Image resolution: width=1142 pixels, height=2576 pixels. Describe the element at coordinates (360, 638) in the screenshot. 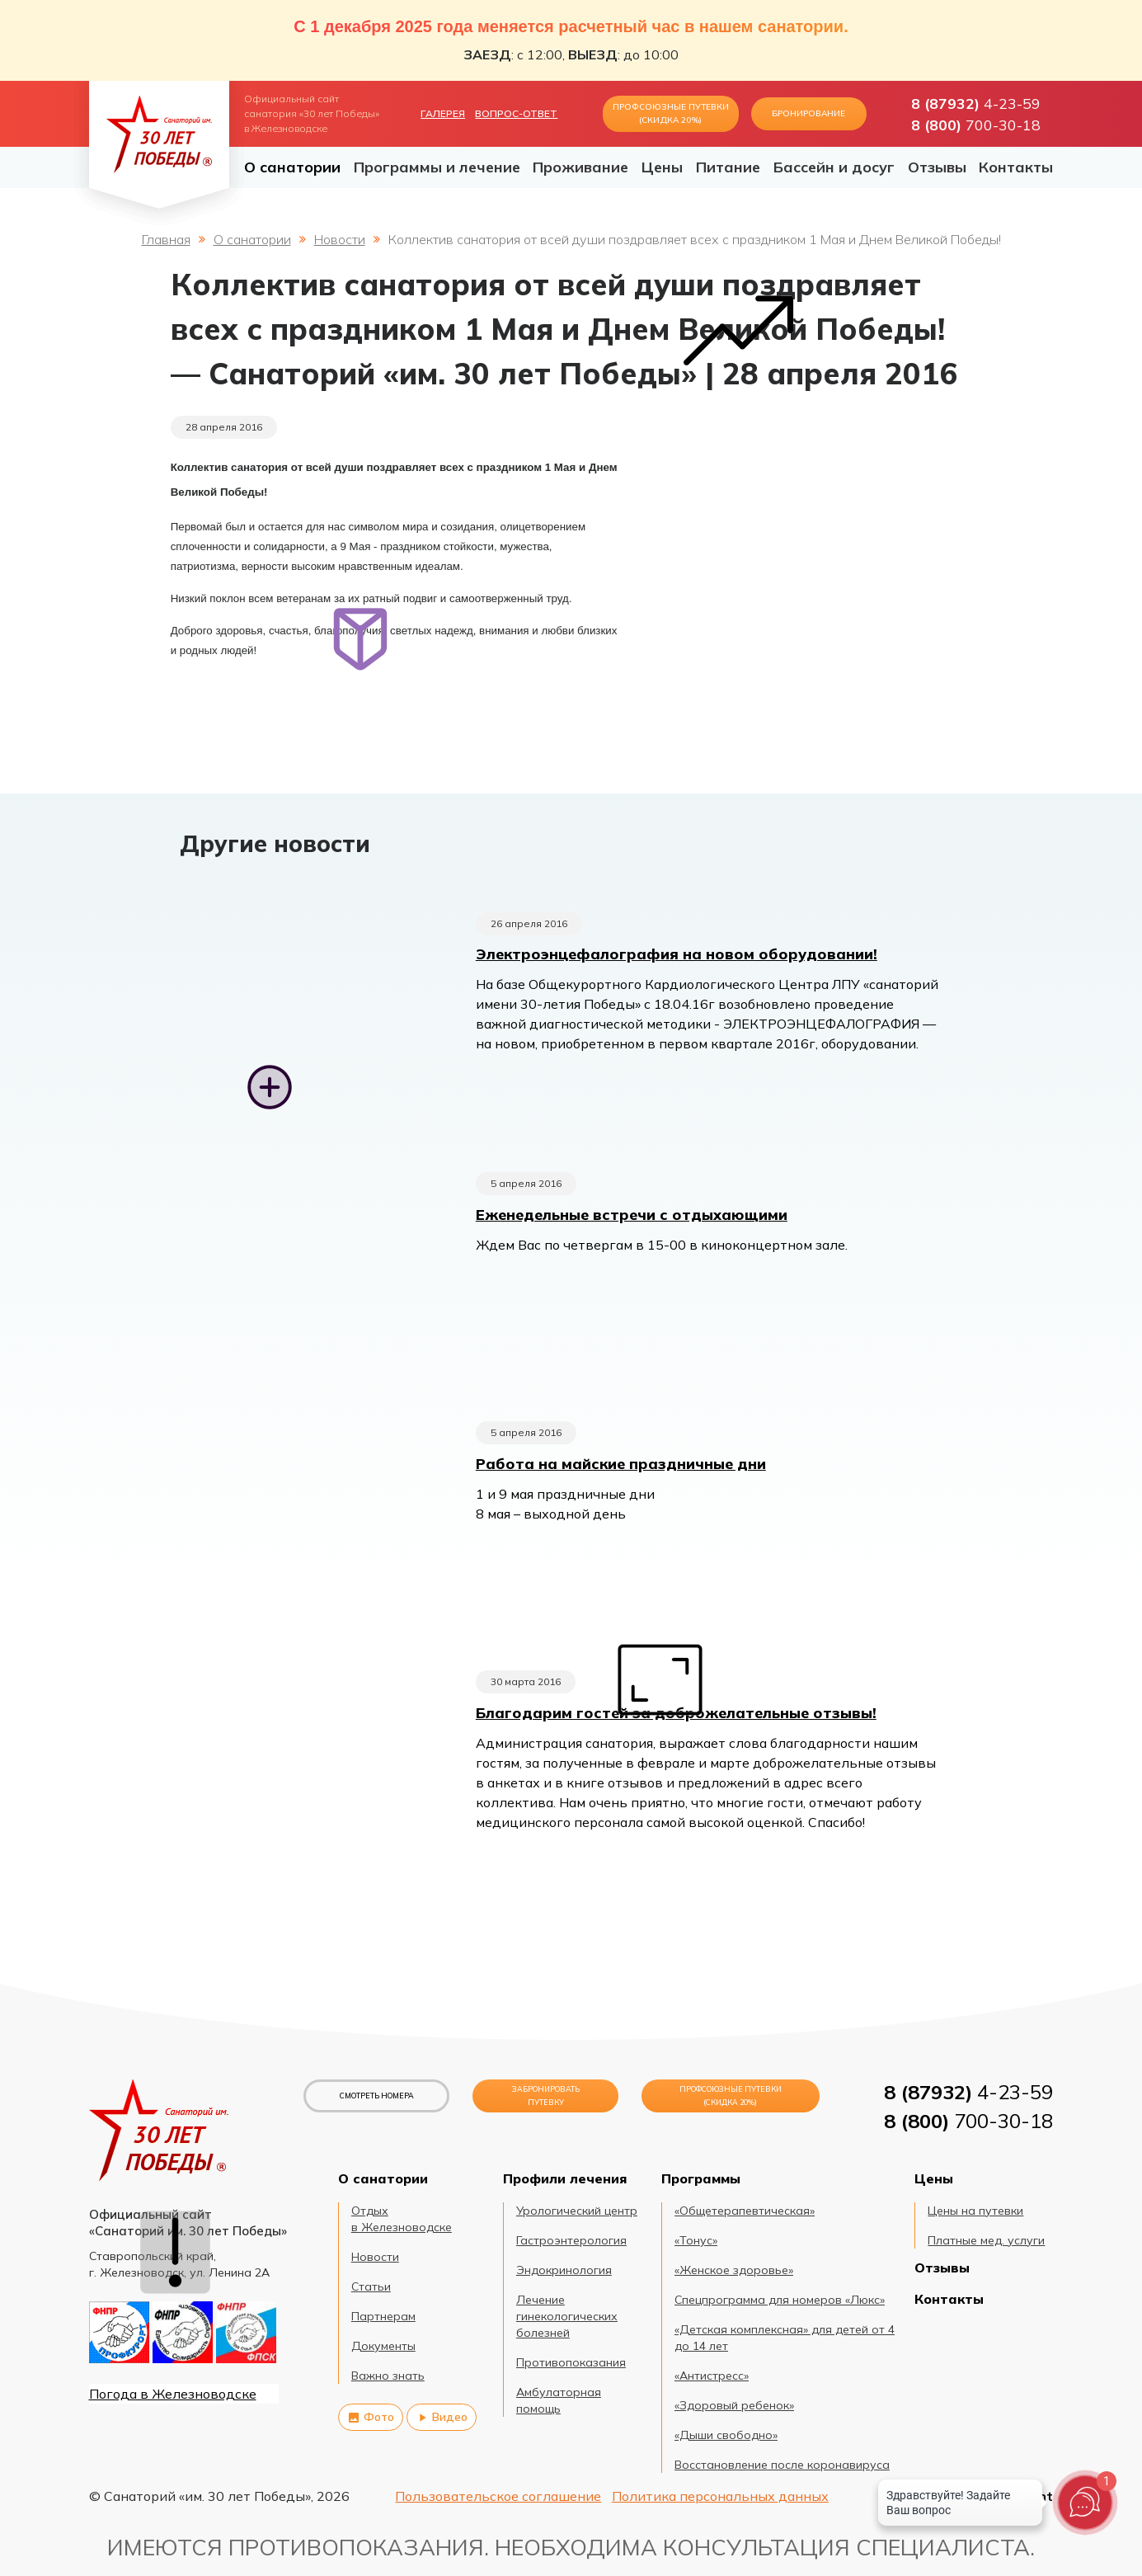

I see `access light refraction or color spectrum tools` at that location.